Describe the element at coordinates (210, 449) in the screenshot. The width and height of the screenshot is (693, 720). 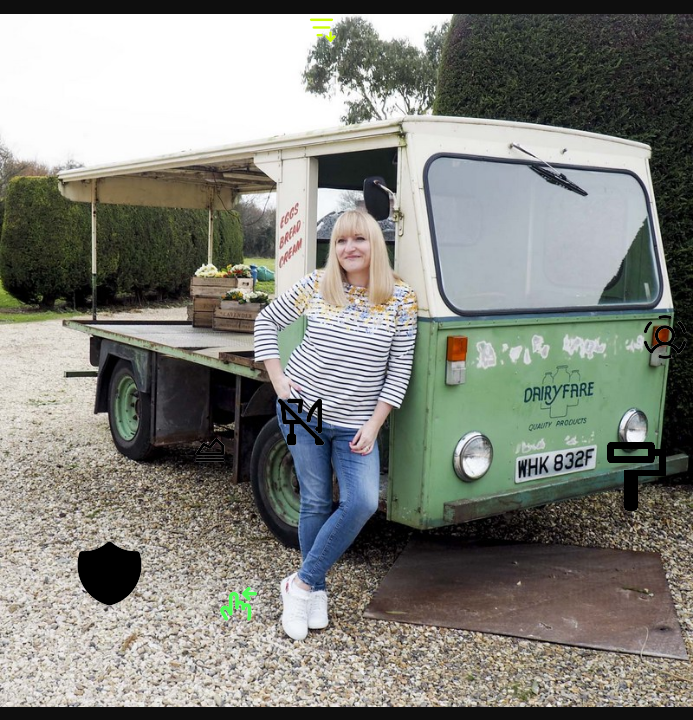
I see `view area chart or graph data` at that location.